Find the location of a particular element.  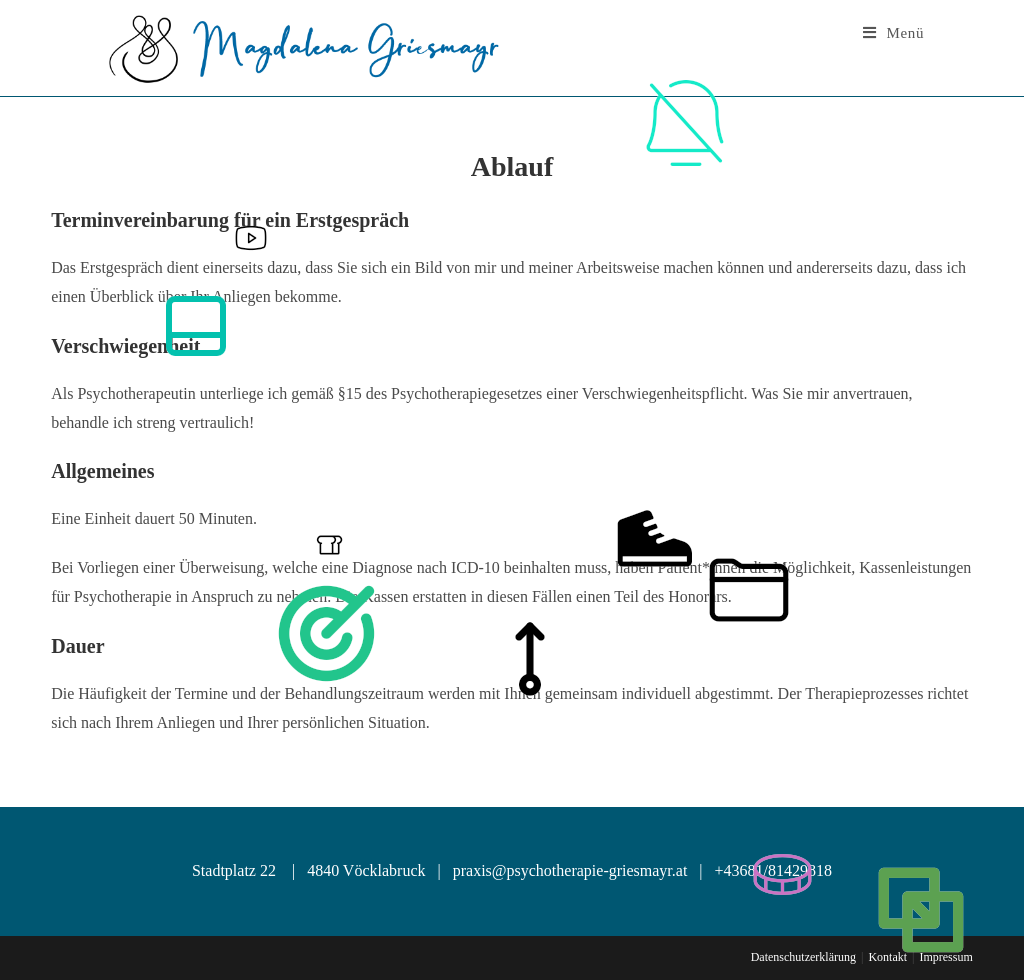

access footwear or shoe products is located at coordinates (651, 541).